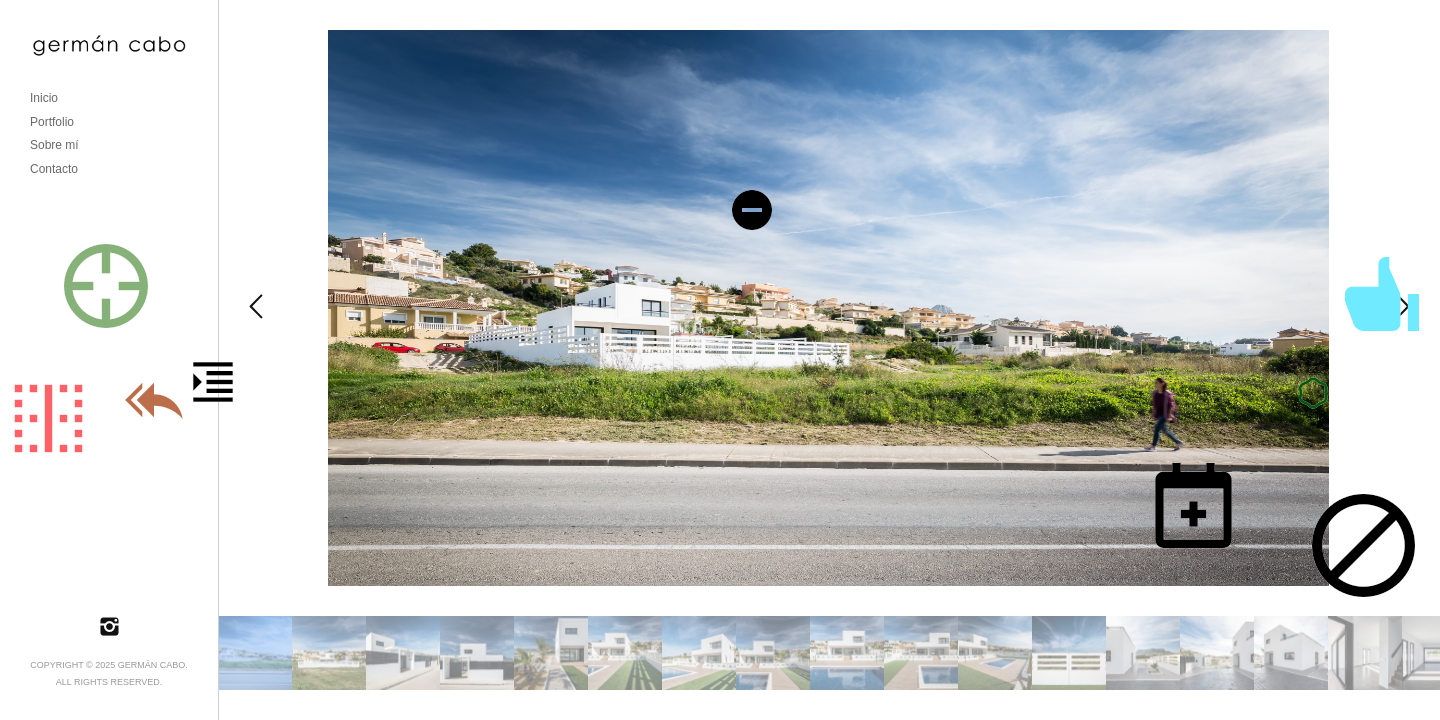  I want to click on reply to all recipients, so click(154, 400).